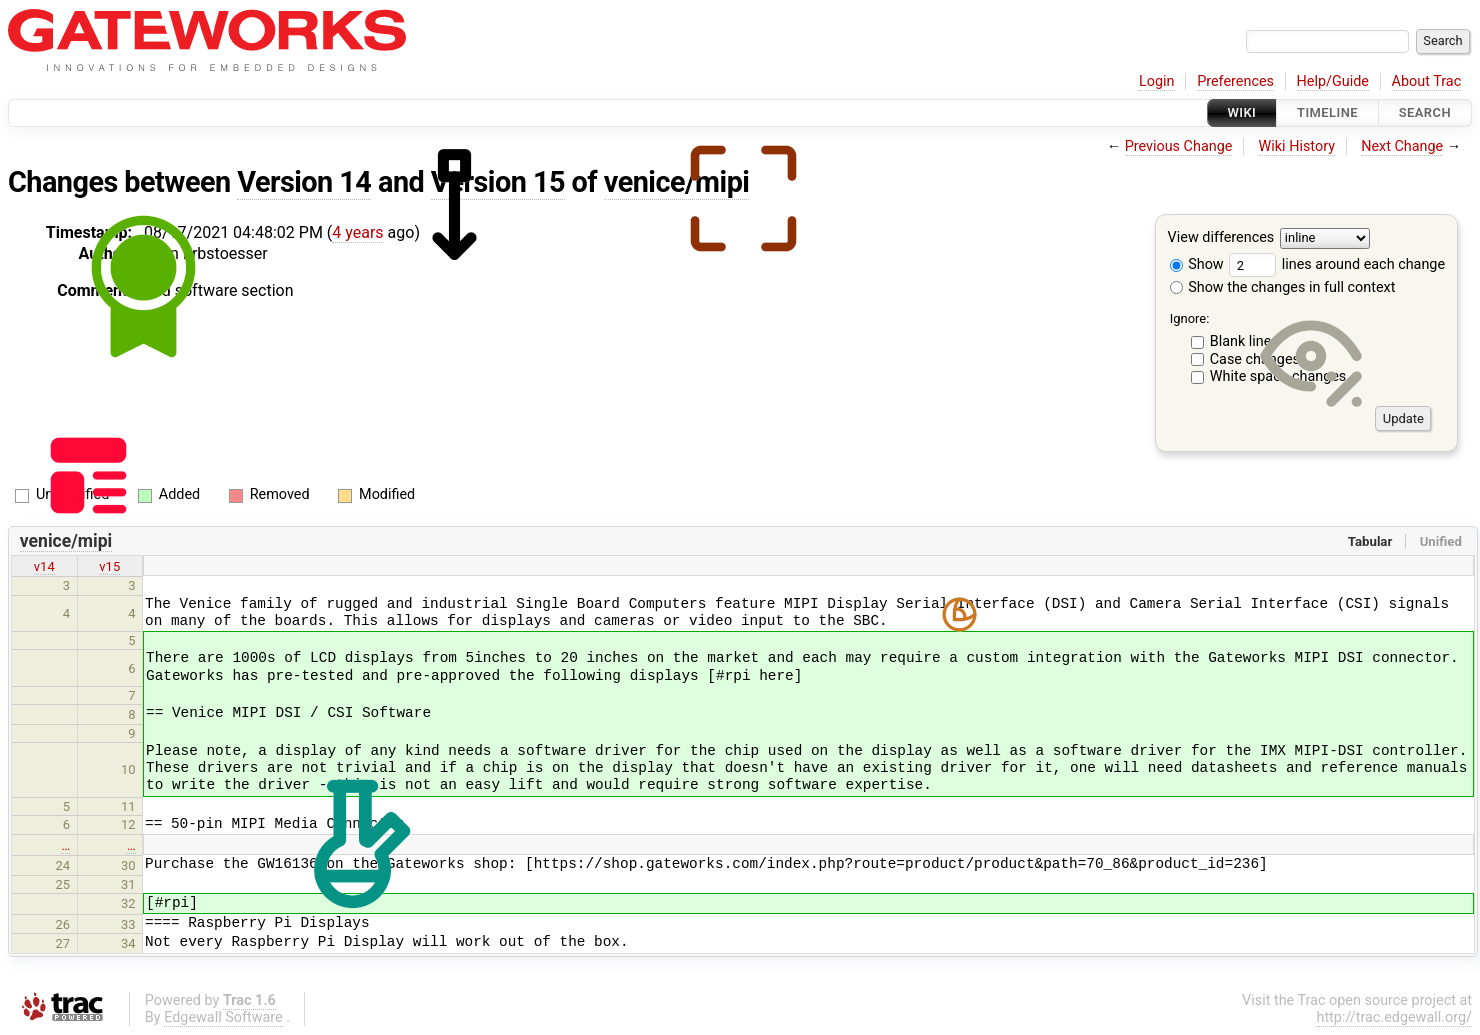 Image resolution: width=1480 pixels, height=1035 pixels. I want to click on CoreOS brand logo, so click(959, 614).